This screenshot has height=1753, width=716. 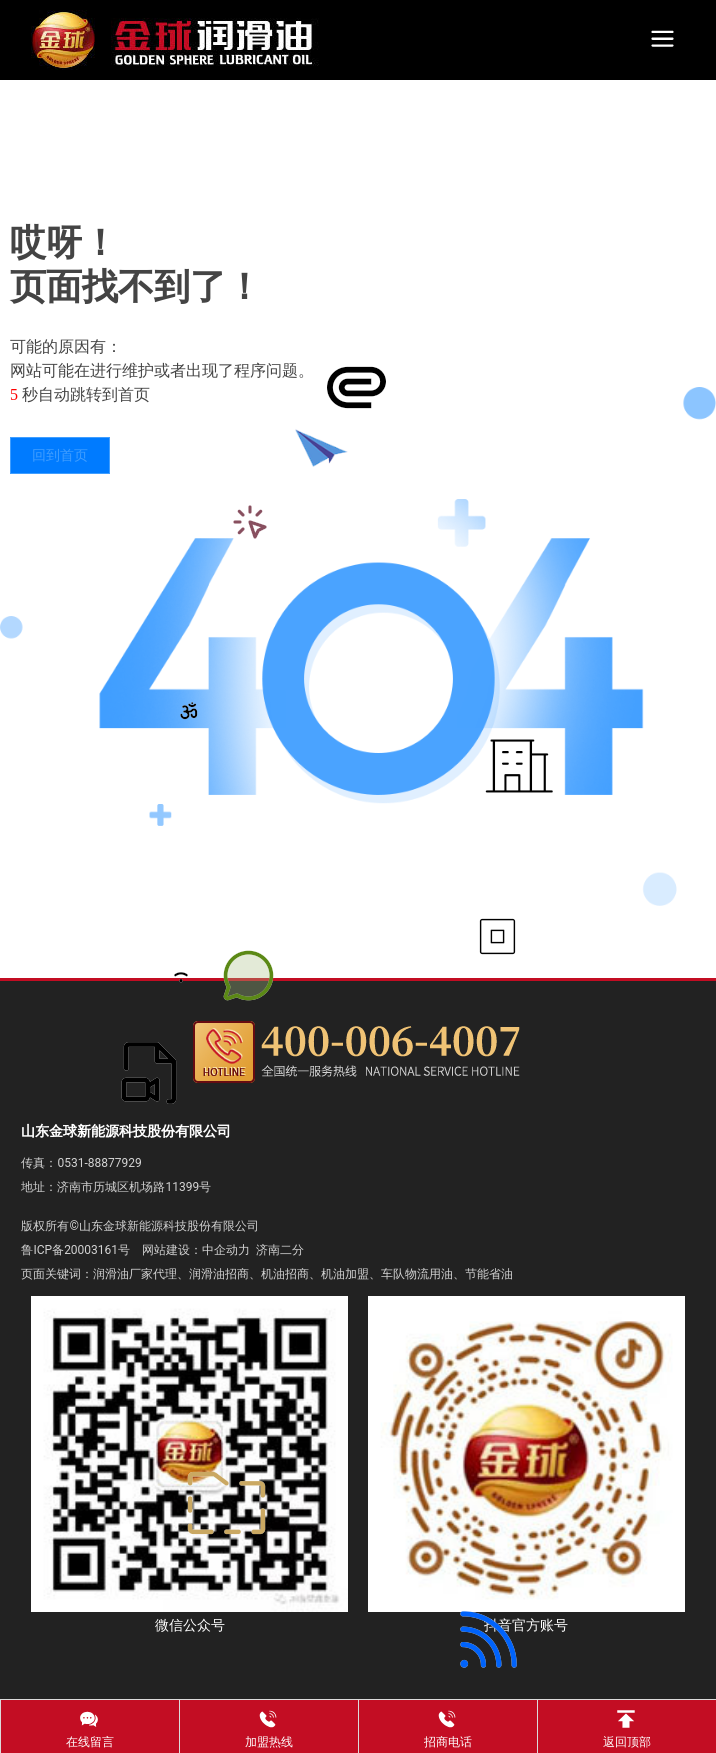 What do you see at coordinates (150, 1073) in the screenshot?
I see `open a video file` at bounding box center [150, 1073].